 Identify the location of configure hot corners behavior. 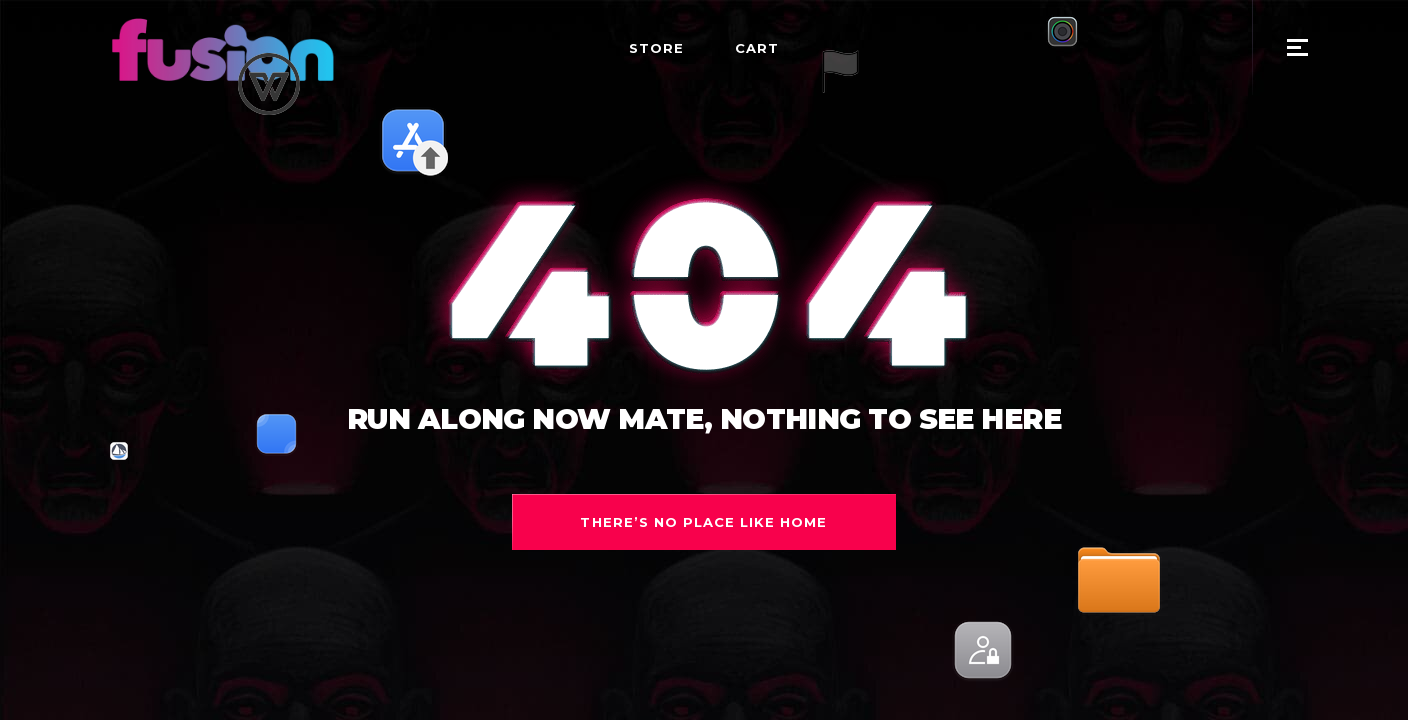
(276, 434).